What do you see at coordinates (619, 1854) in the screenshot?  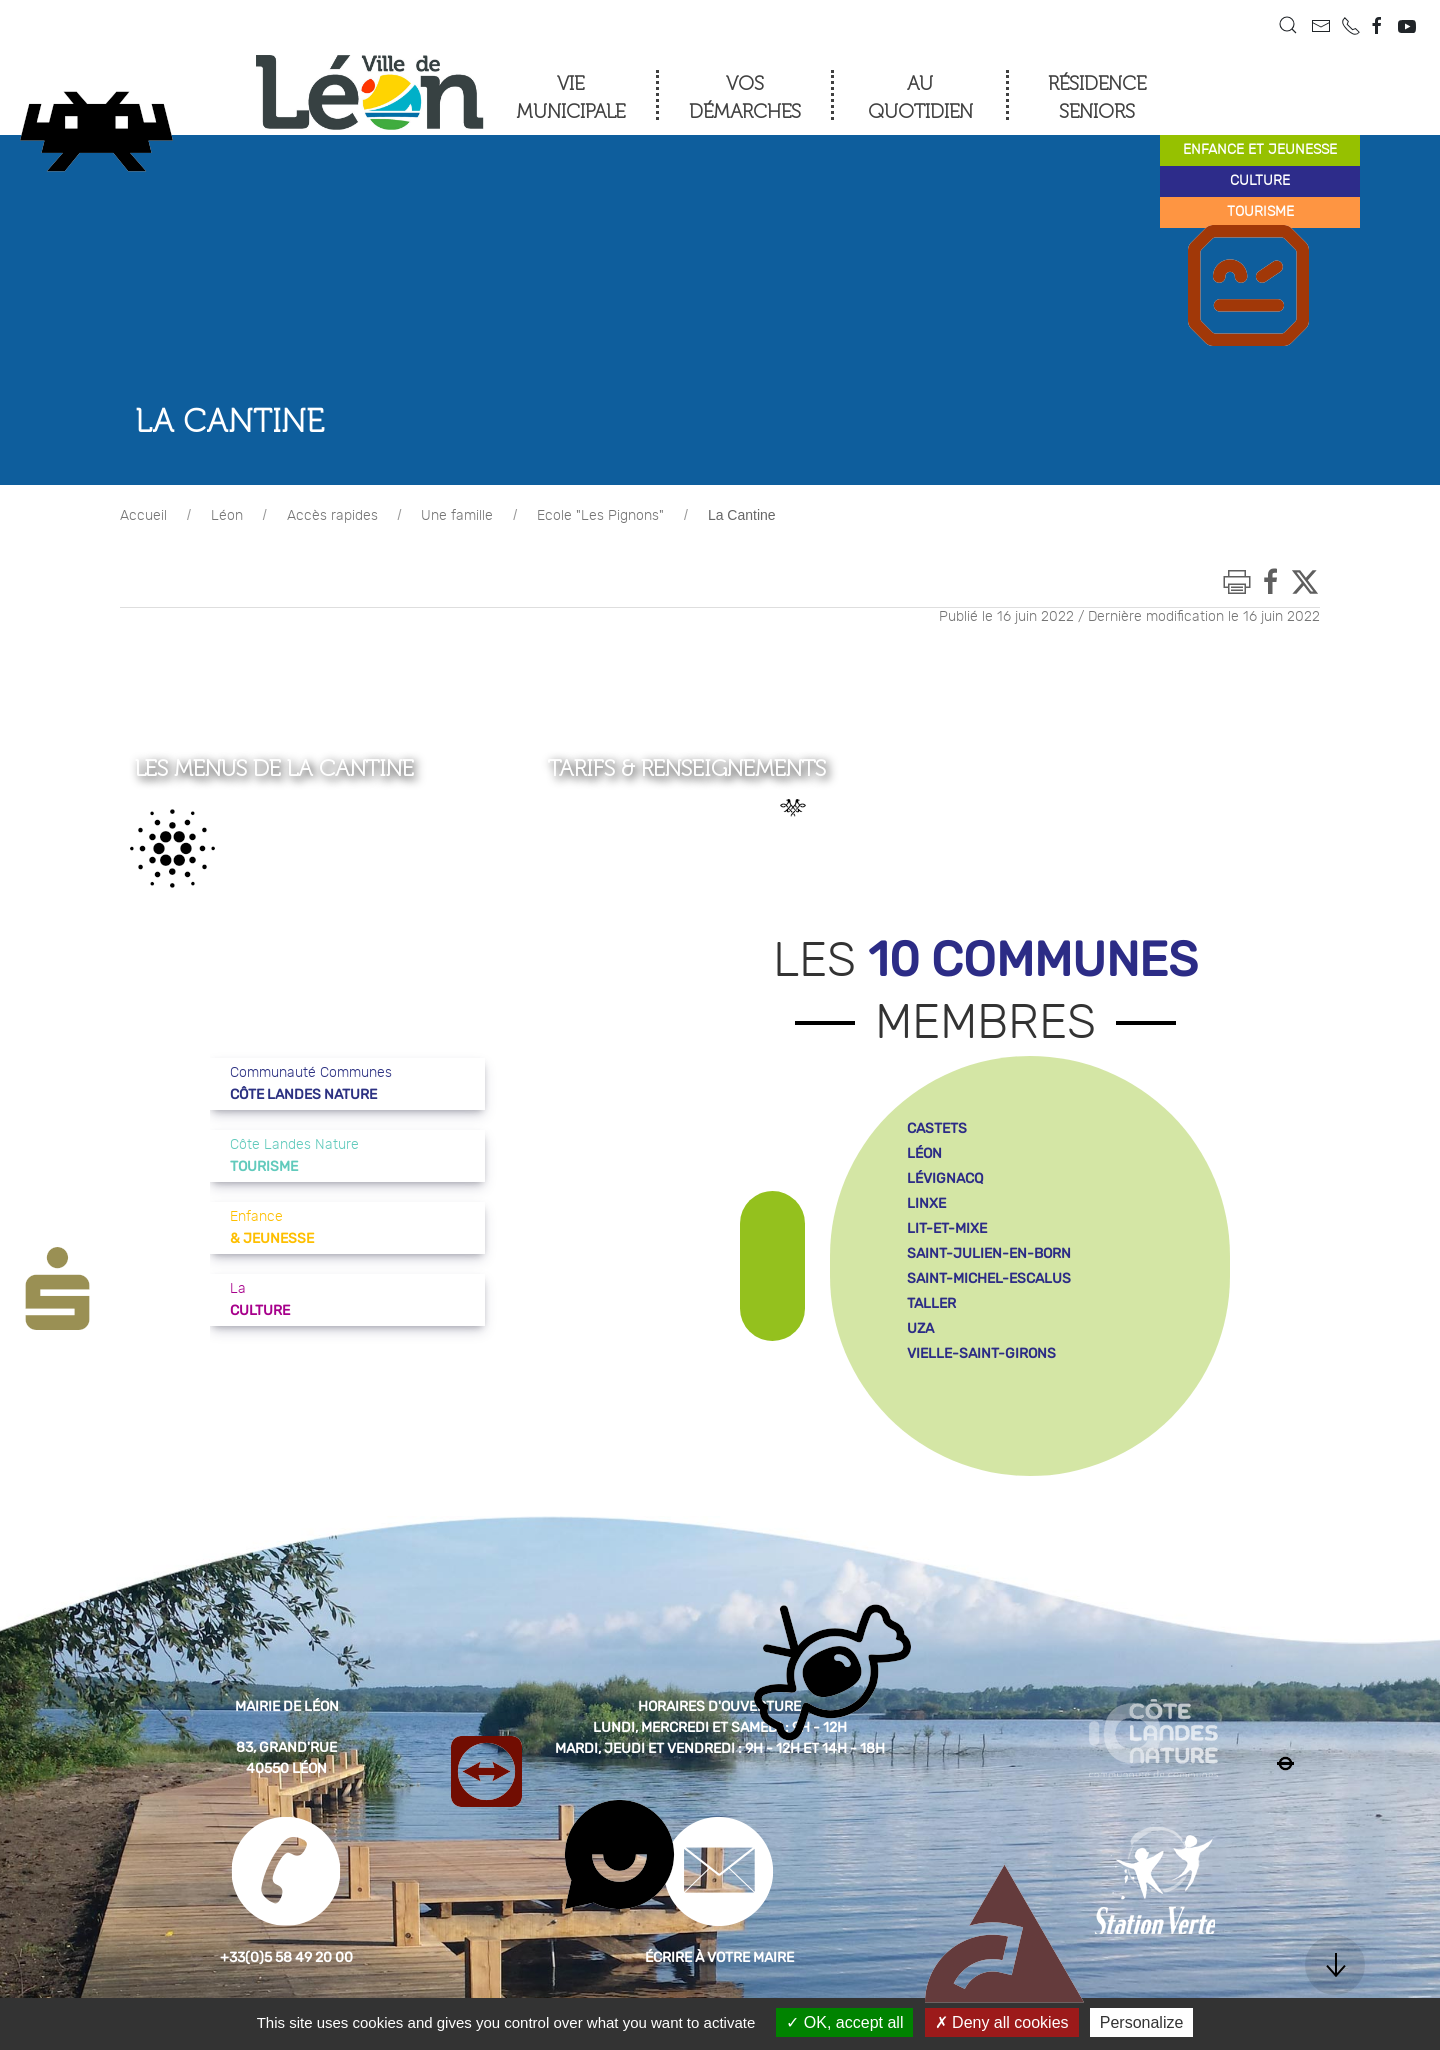 I see `open friendly chat or messaging` at bounding box center [619, 1854].